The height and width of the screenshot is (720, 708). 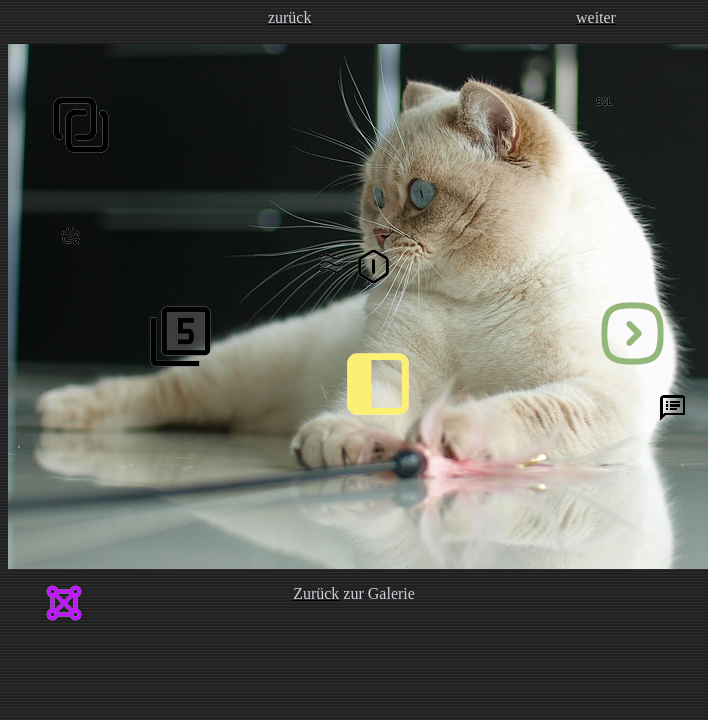 I want to click on access SQL database or query tools, so click(x=604, y=101).